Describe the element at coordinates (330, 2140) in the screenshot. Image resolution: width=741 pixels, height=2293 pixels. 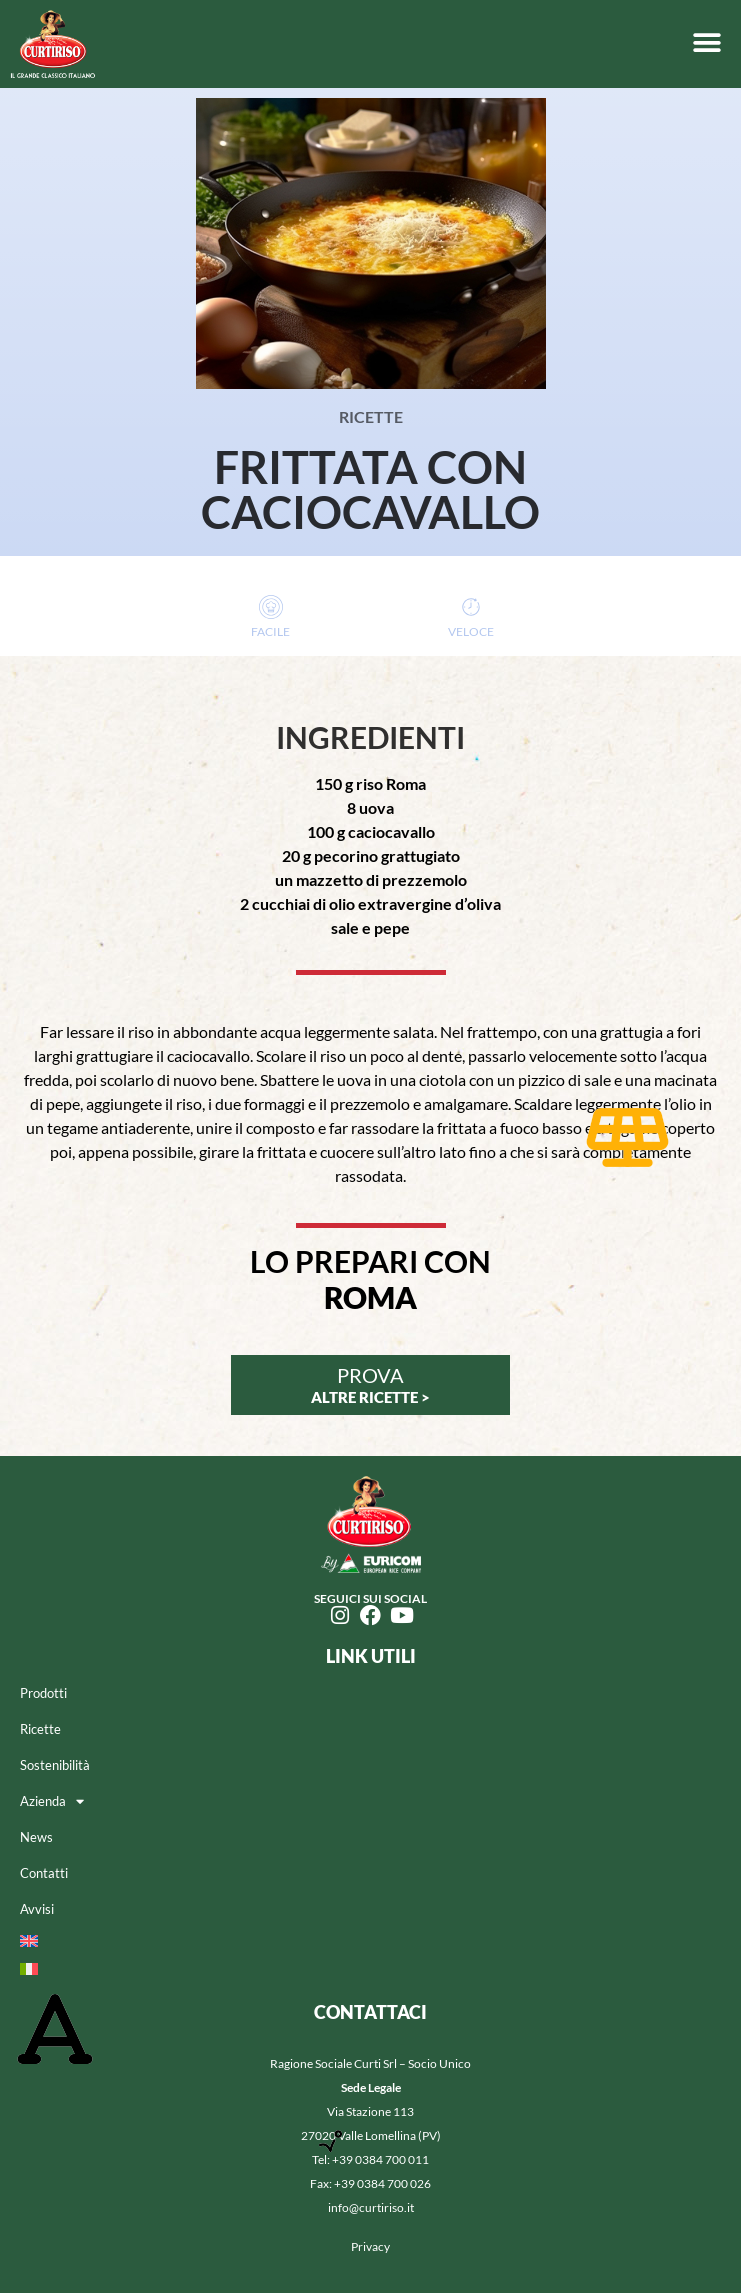
I see `bounce or redirect content to the right` at that location.